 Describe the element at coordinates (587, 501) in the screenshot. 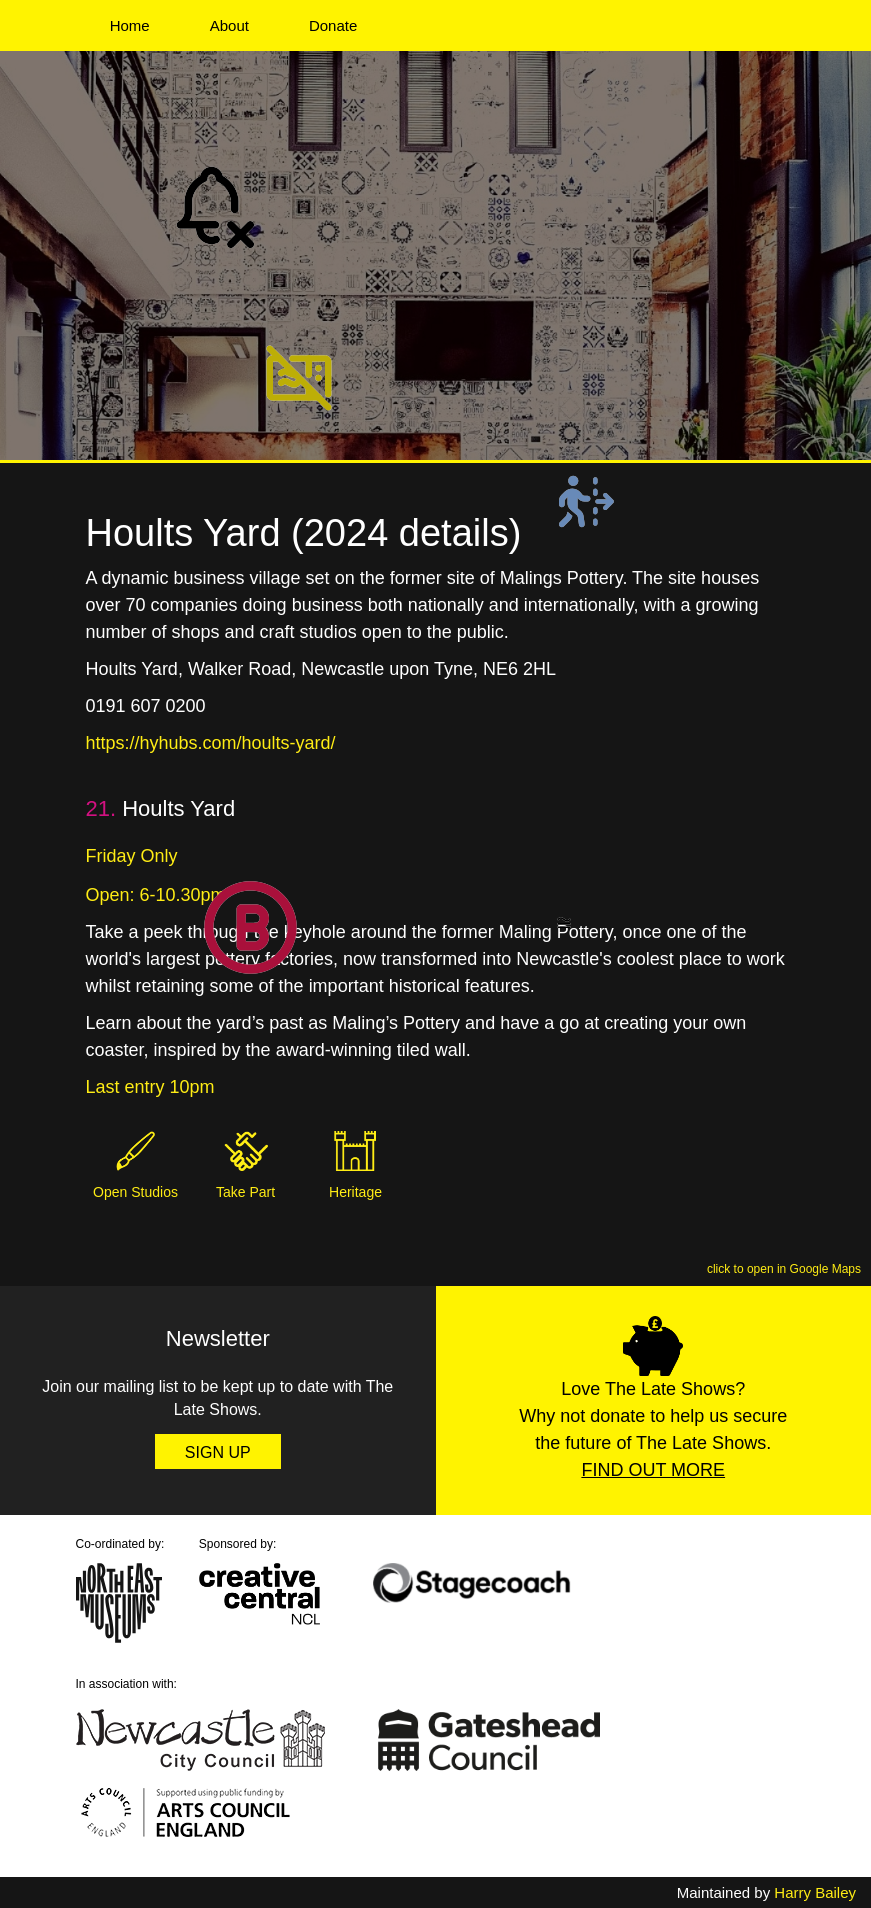

I see `exit or leave current area` at that location.